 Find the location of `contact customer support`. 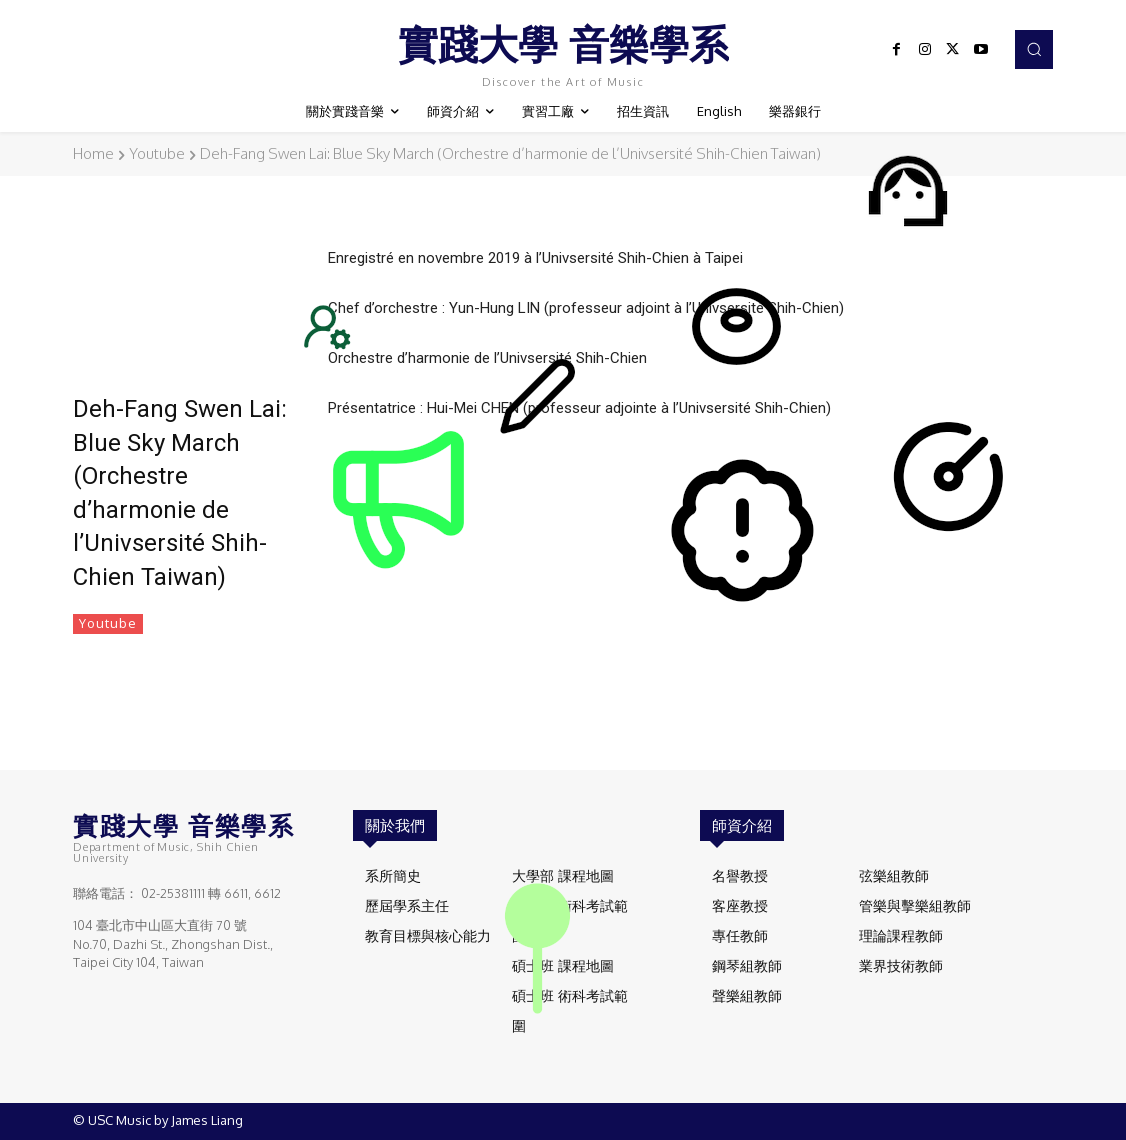

contact customer support is located at coordinates (908, 191).